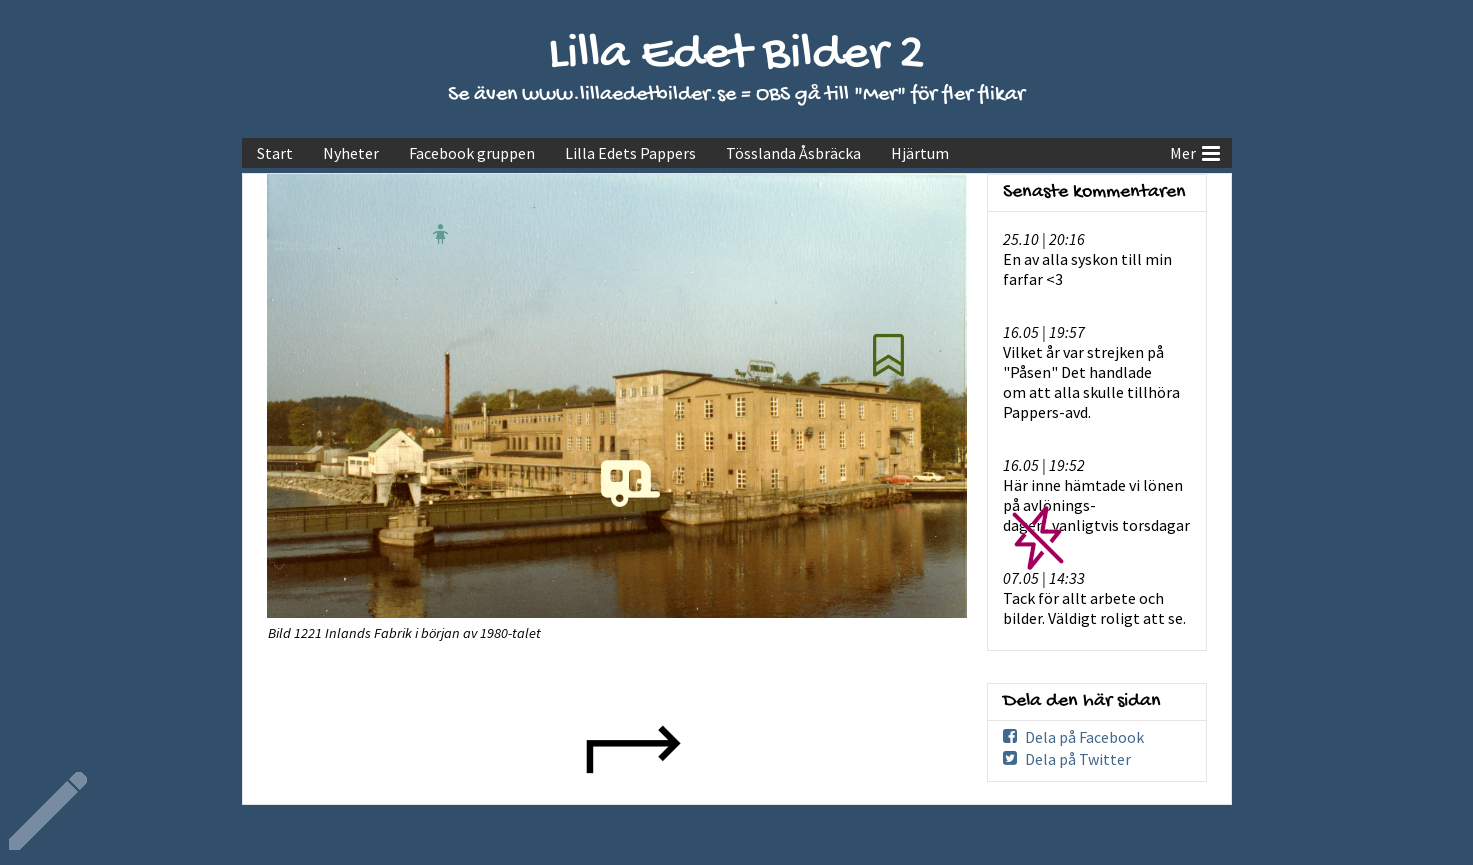 This screenshot has height=865, width=1473. What do you see at coordinates (440, 234) in the screenshot?
I see `indicates women's restroom or facilities` at bounding box center [440, 234].